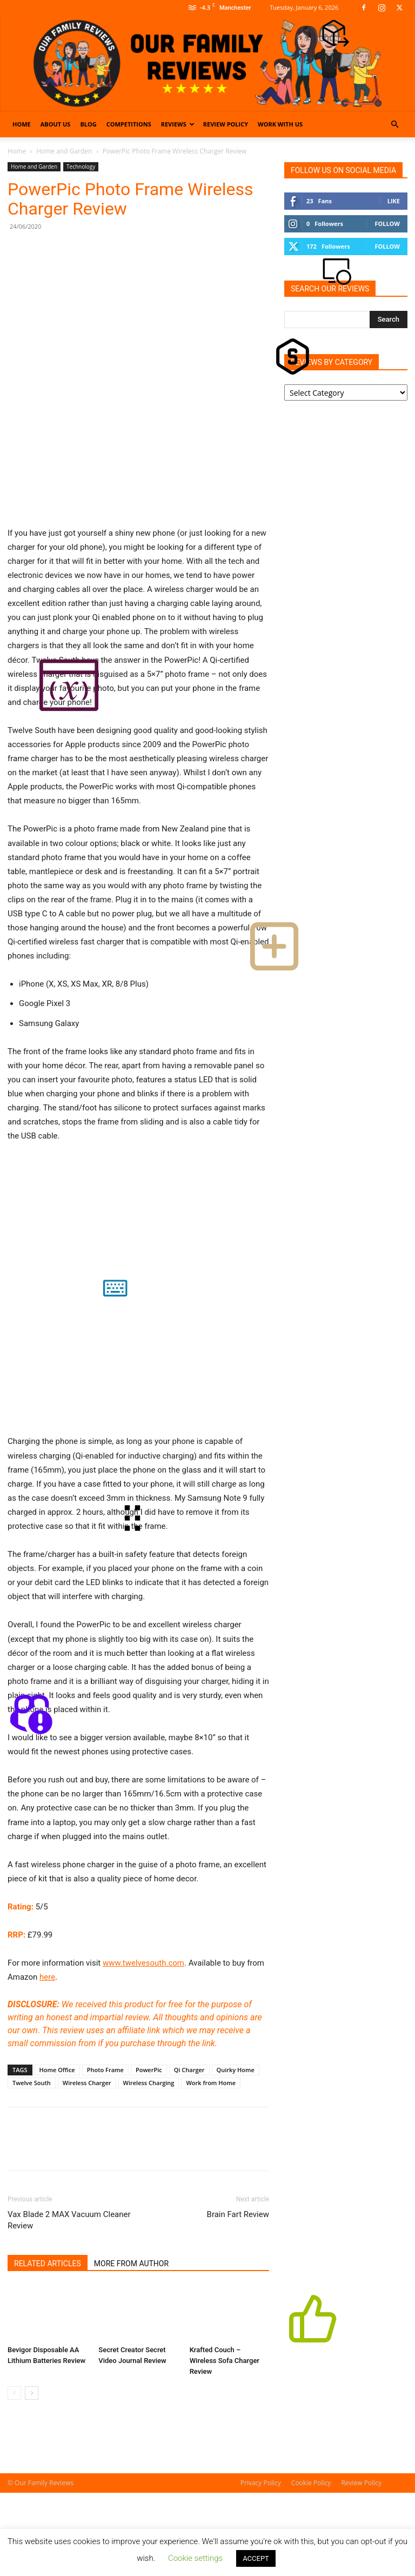 The height and width of the screenshot is (2576, 415). Describe the element at coordinates (292, 356) in the screenshot. I see `indicates a service or system status` at that location.